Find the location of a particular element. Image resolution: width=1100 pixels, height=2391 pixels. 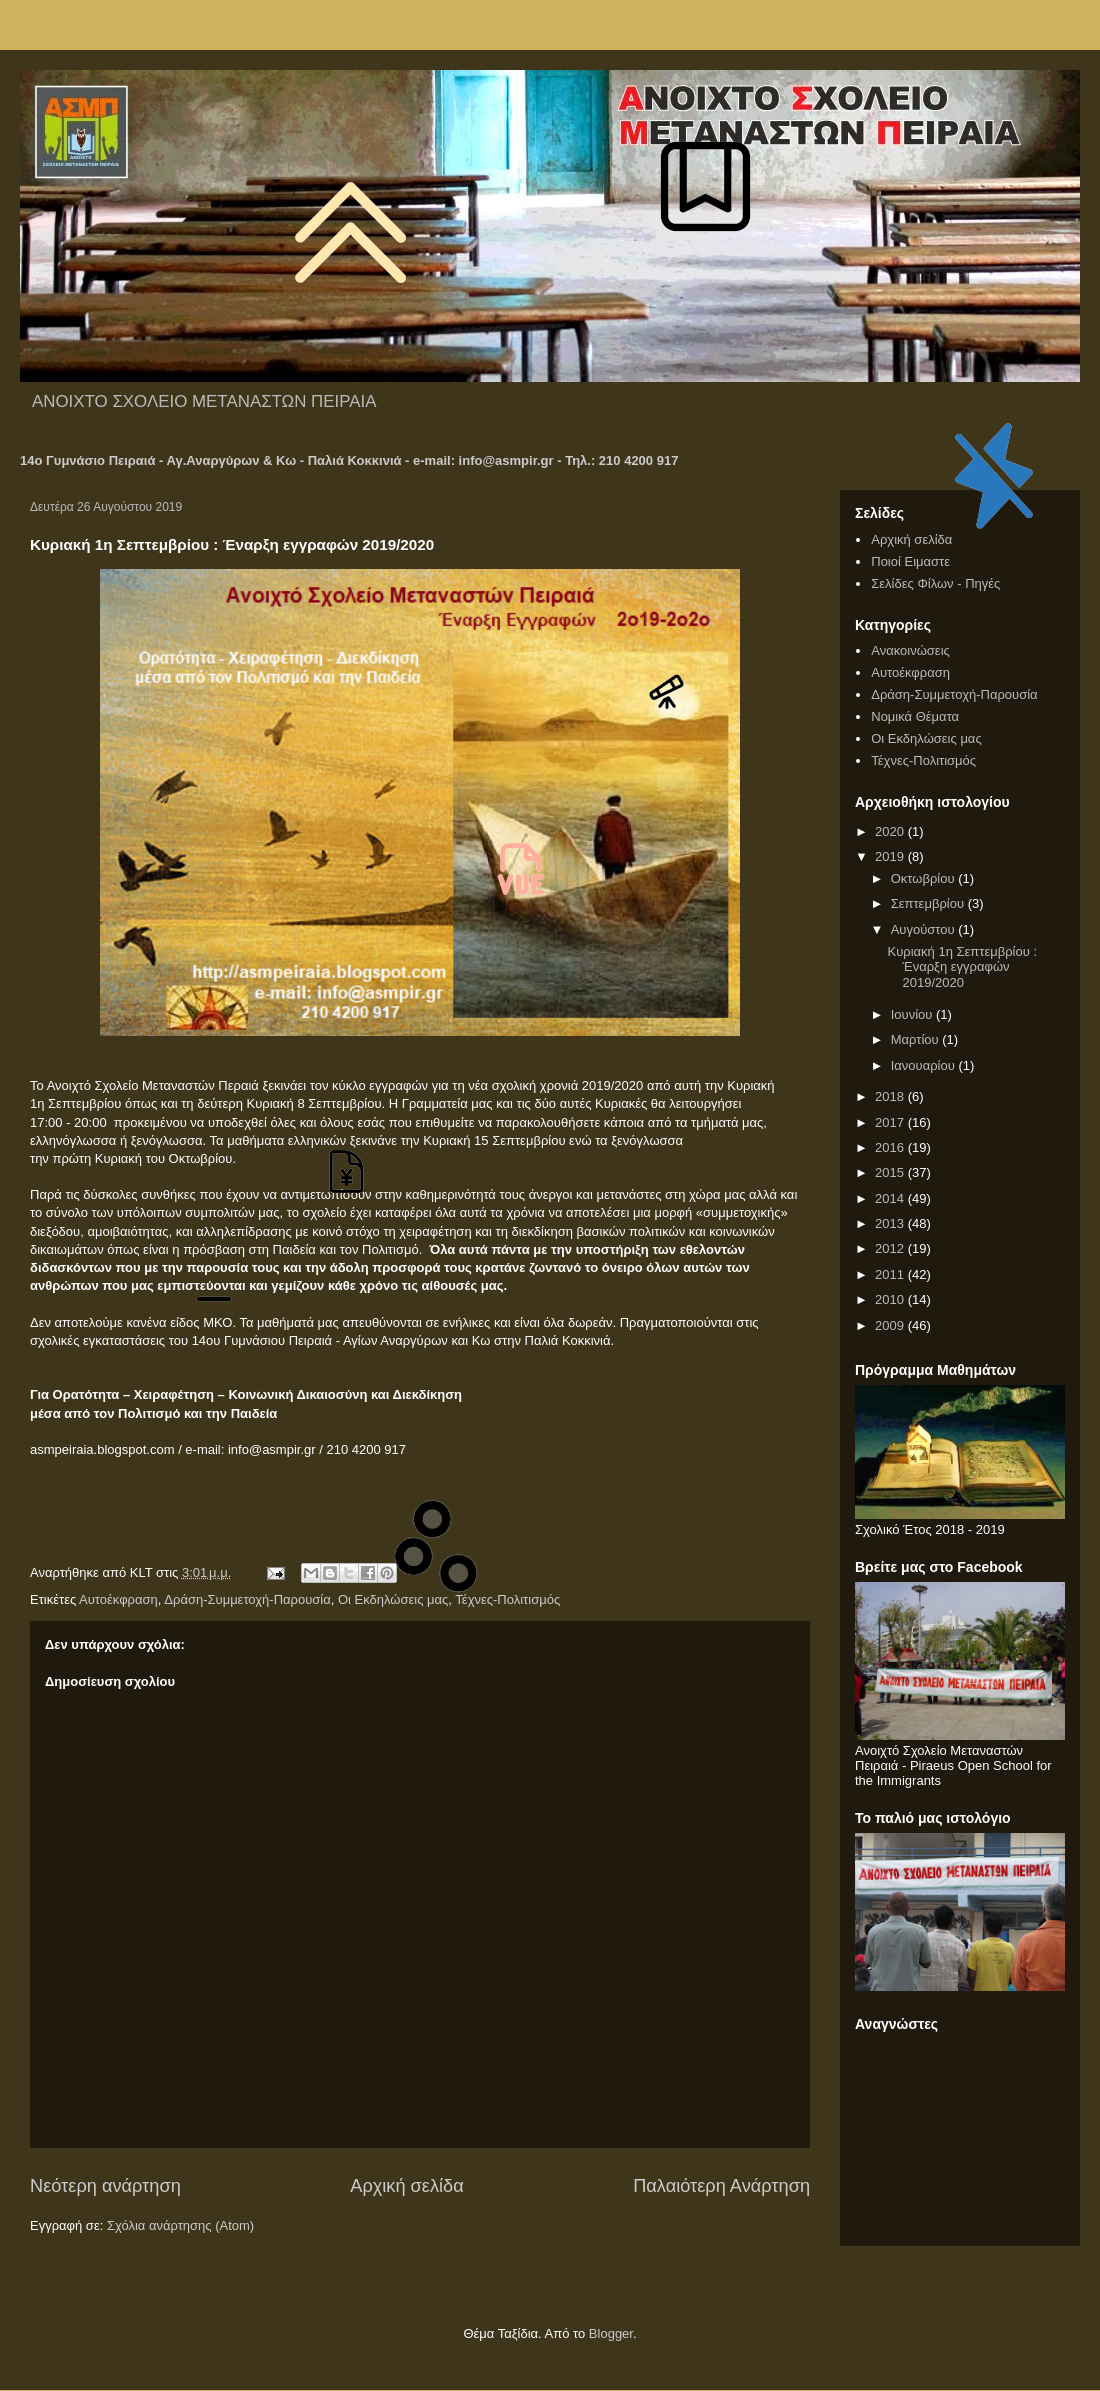

disable flash or quick actions is located at coordinates (994, 476).